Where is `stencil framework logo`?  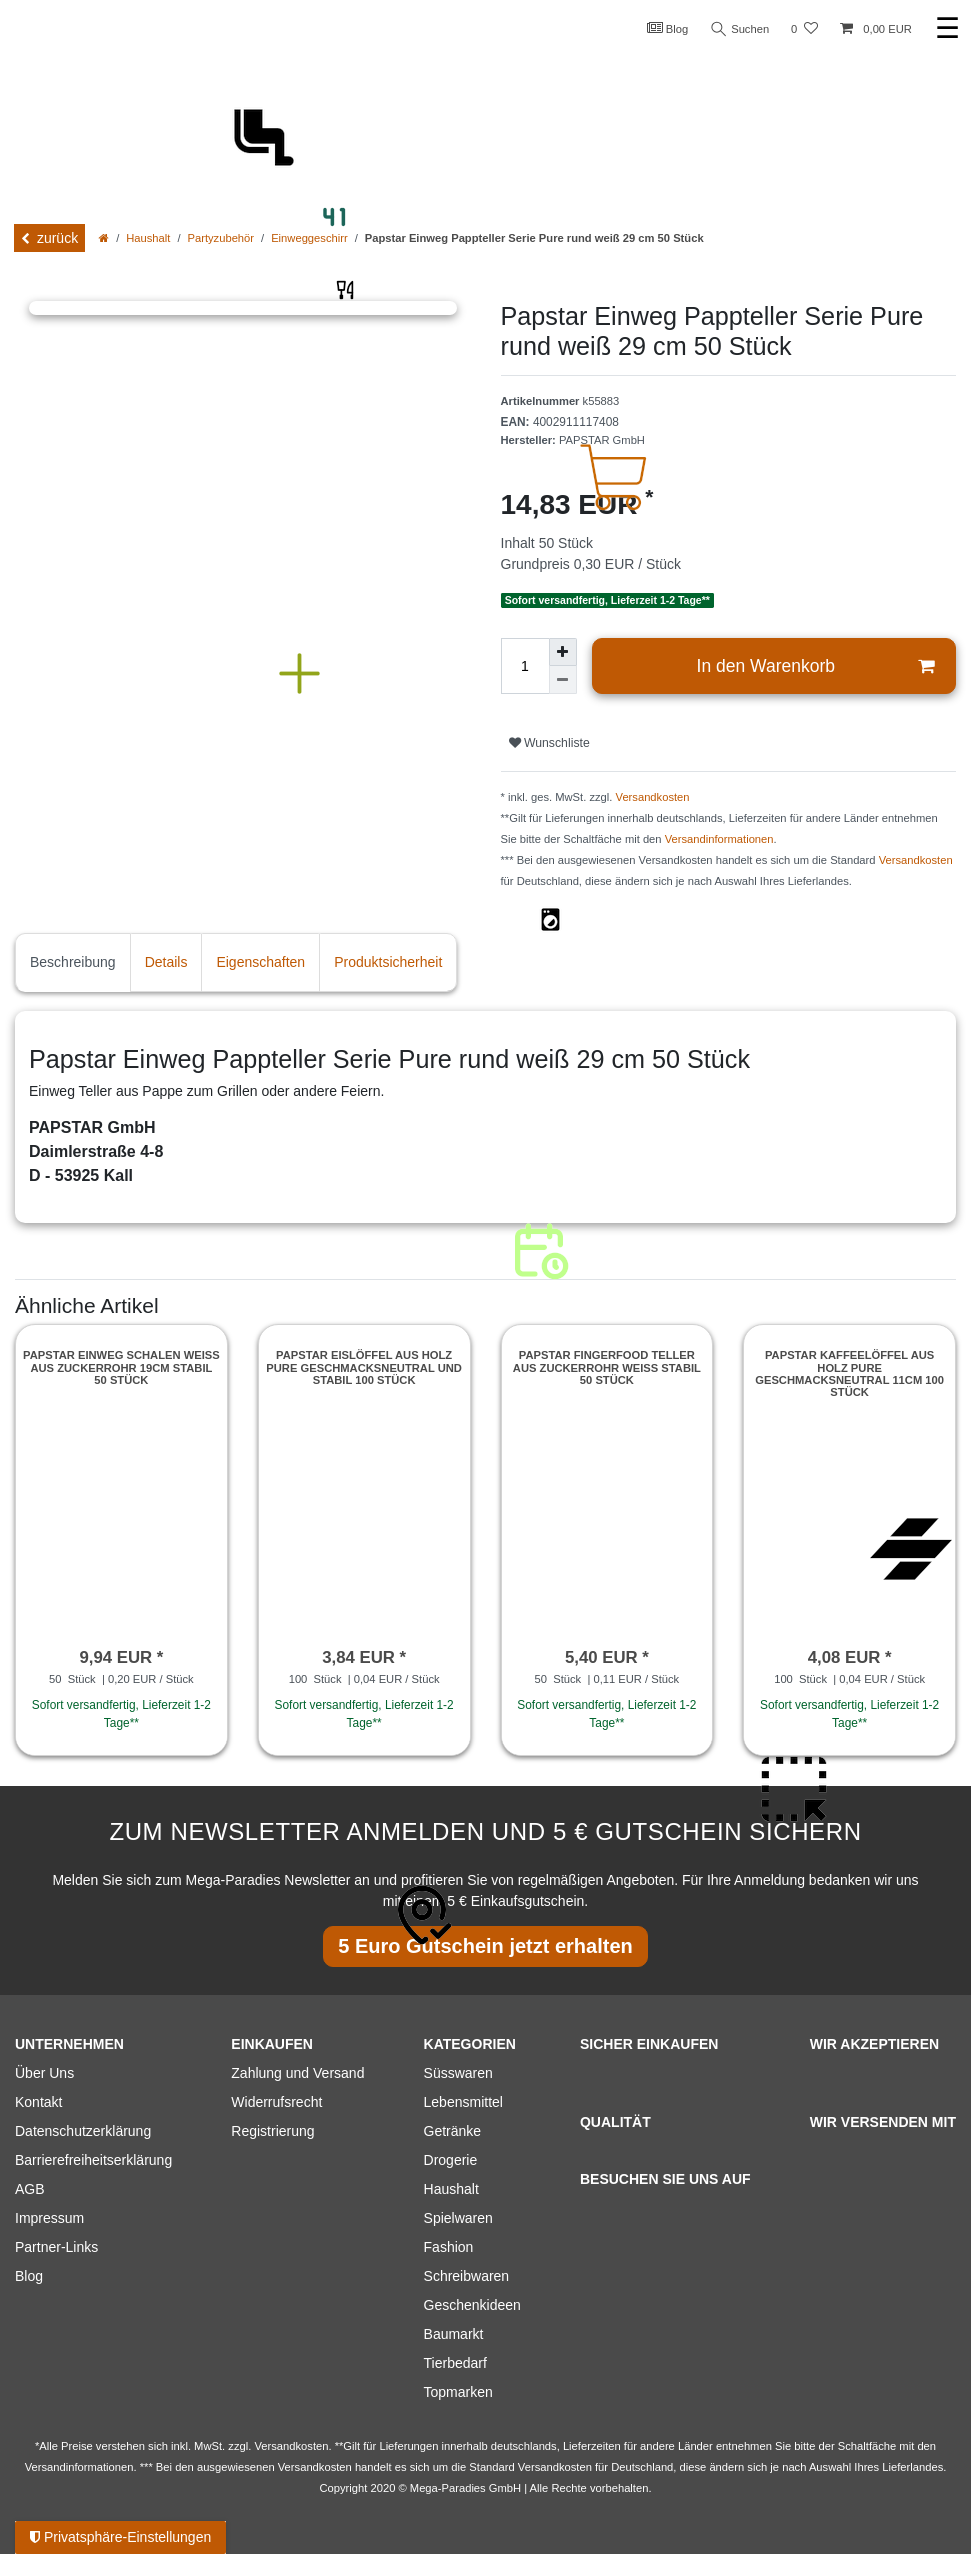
stencil framework logo is located at coordinates (911, 1549).